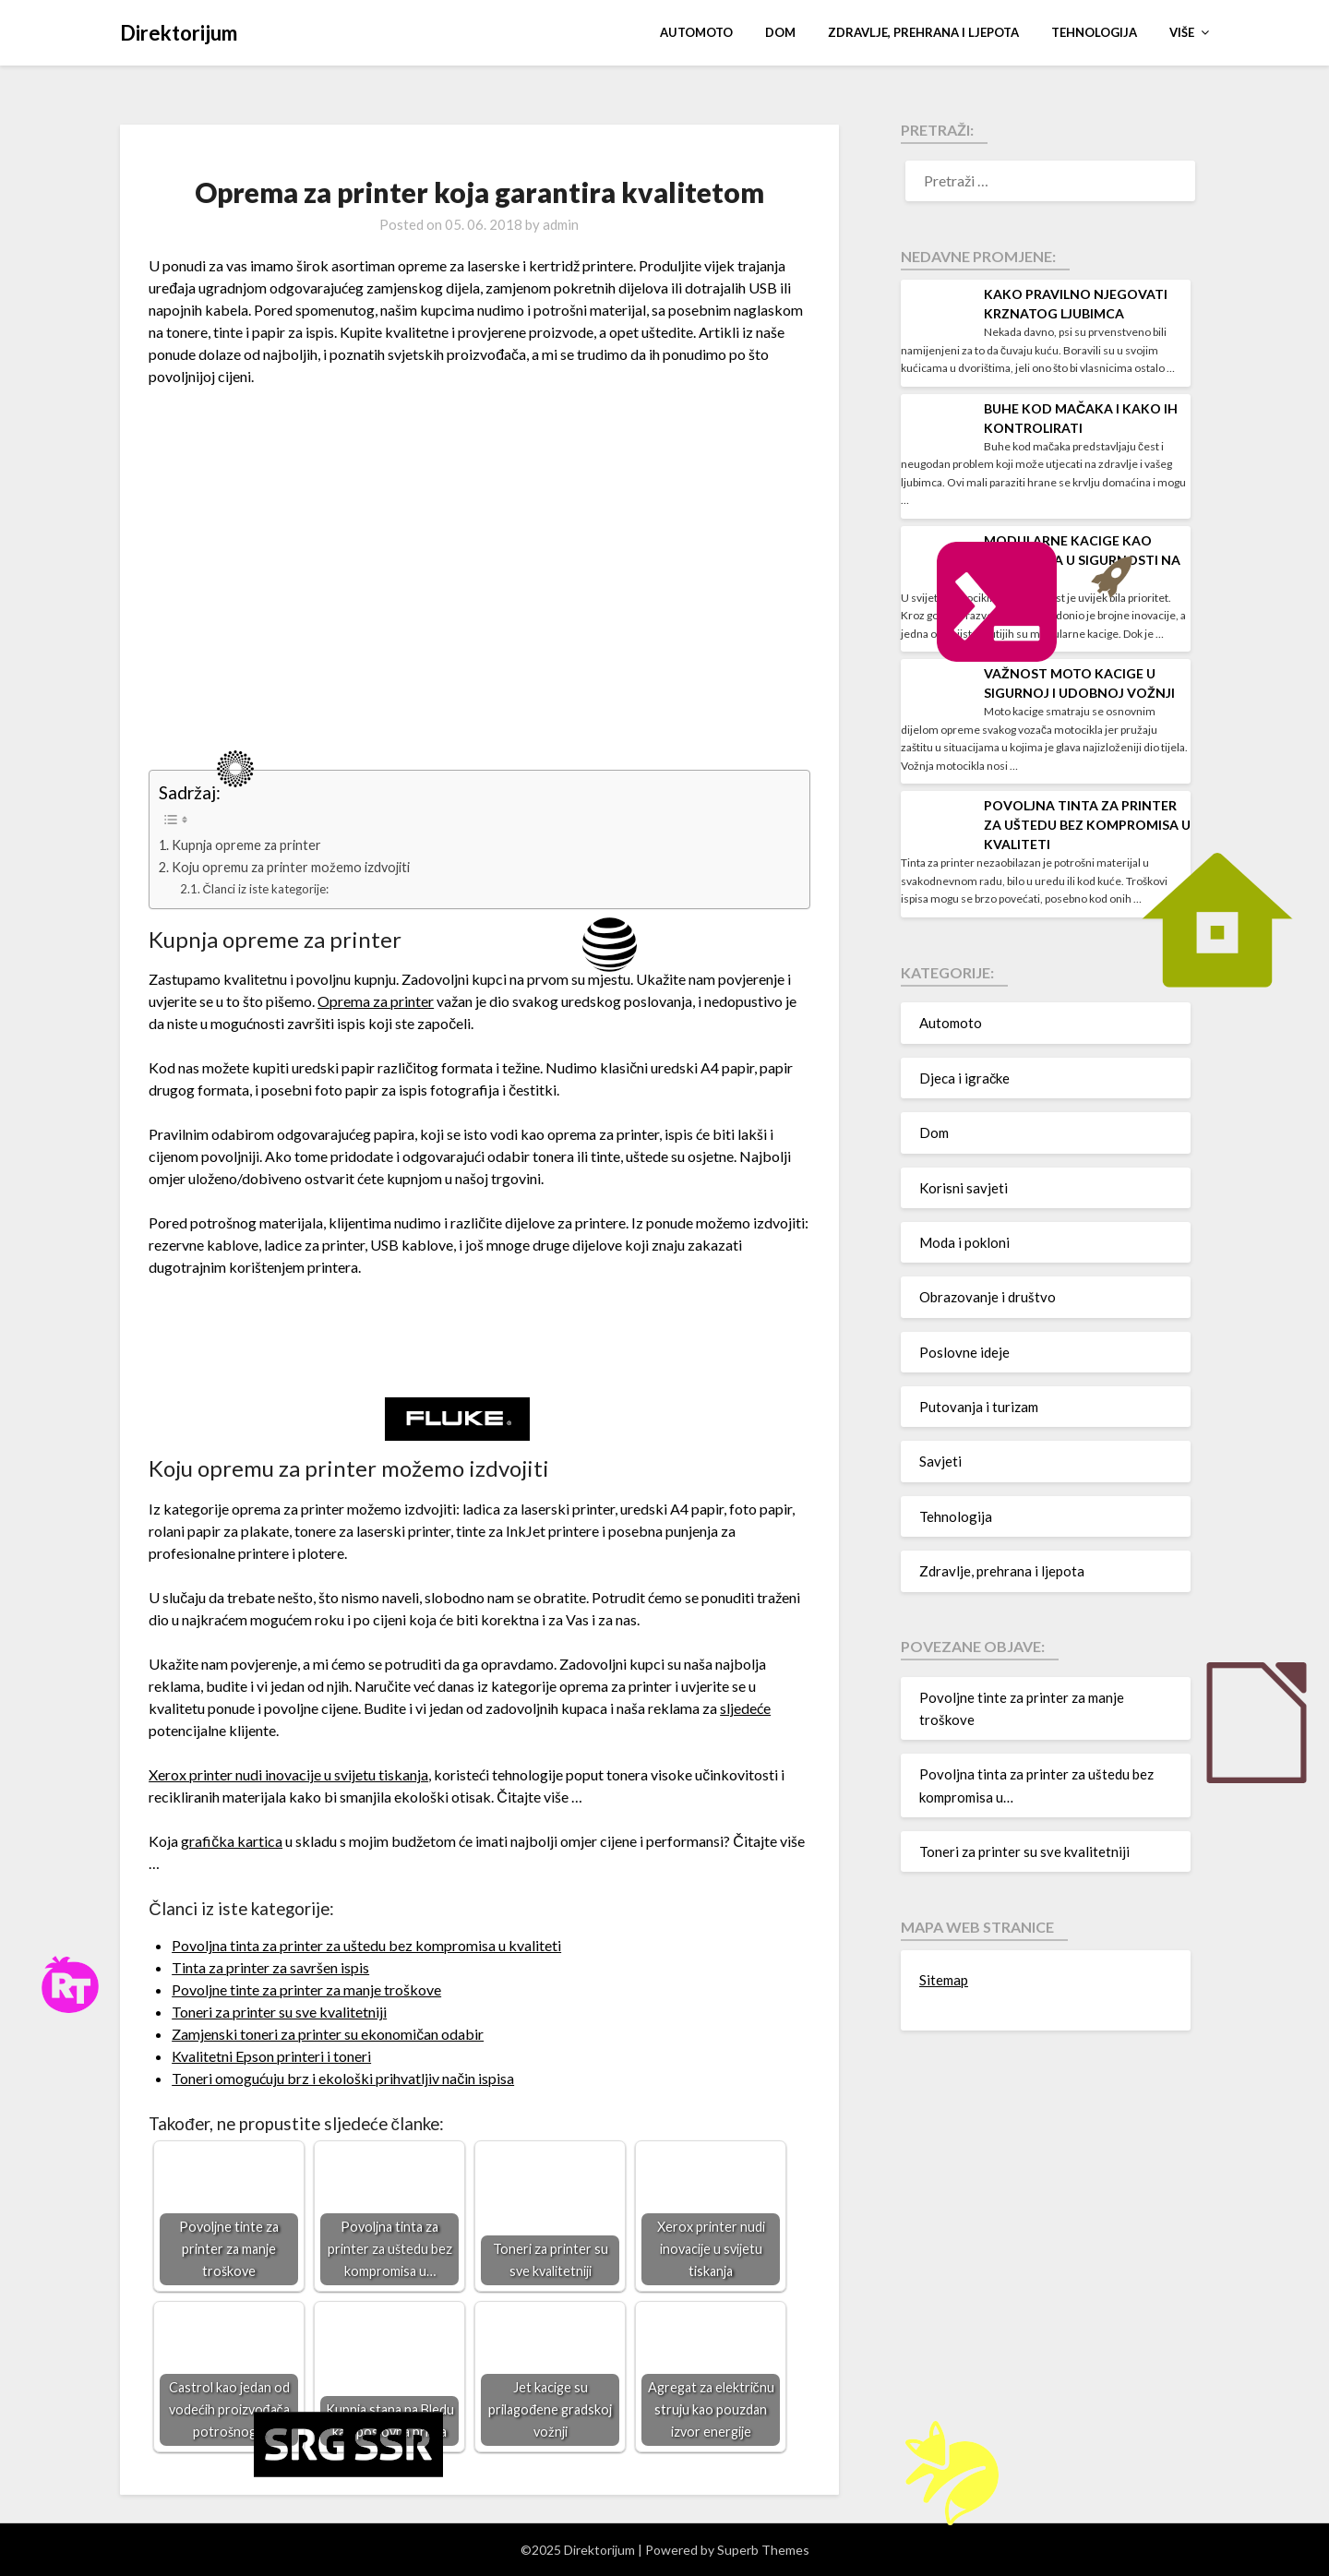  Describe the element at coordinates (1111, 577) in the screenshot. I see `Rocket.Chat messaging platform logo` at that location.